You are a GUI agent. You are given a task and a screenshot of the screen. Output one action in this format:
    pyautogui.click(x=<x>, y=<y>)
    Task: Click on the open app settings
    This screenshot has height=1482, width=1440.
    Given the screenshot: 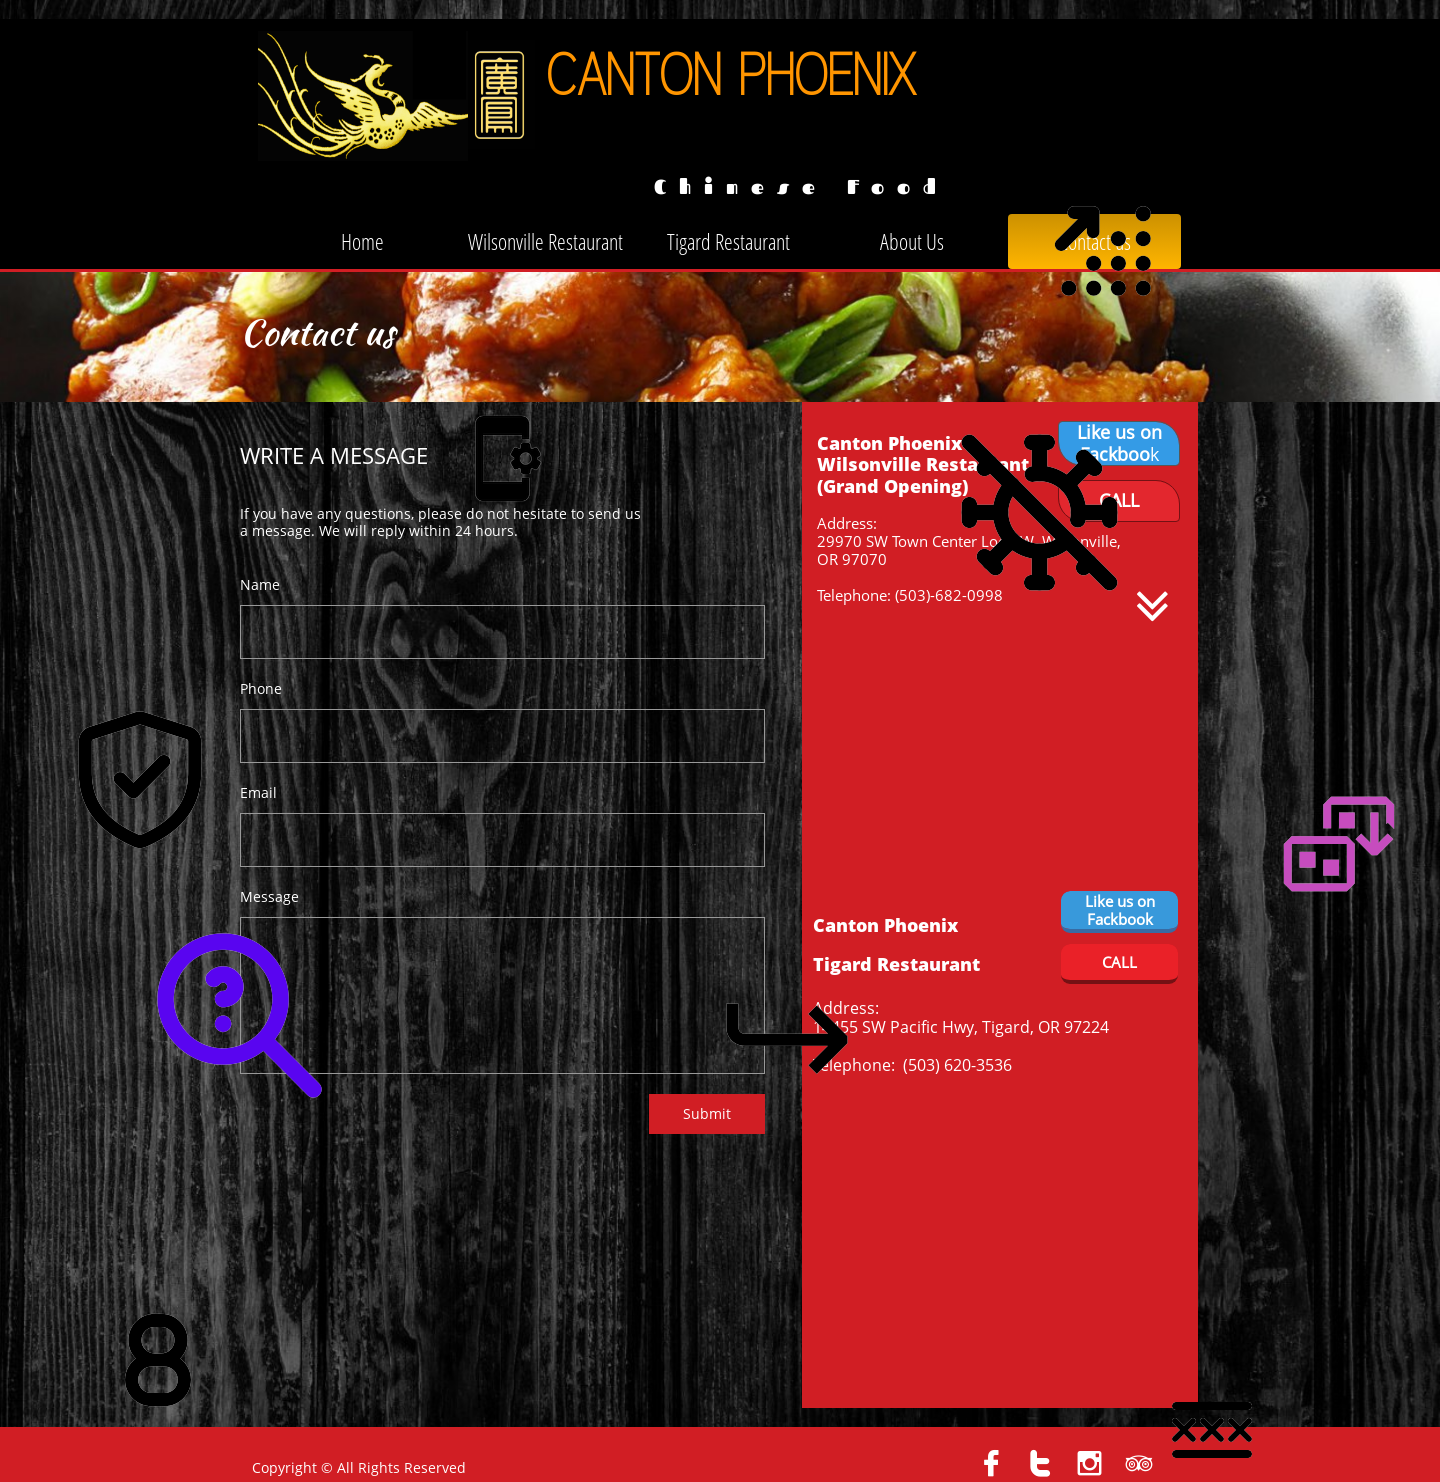 What is the action you would take?
    pyautogui.click(x=502, y=458)
    